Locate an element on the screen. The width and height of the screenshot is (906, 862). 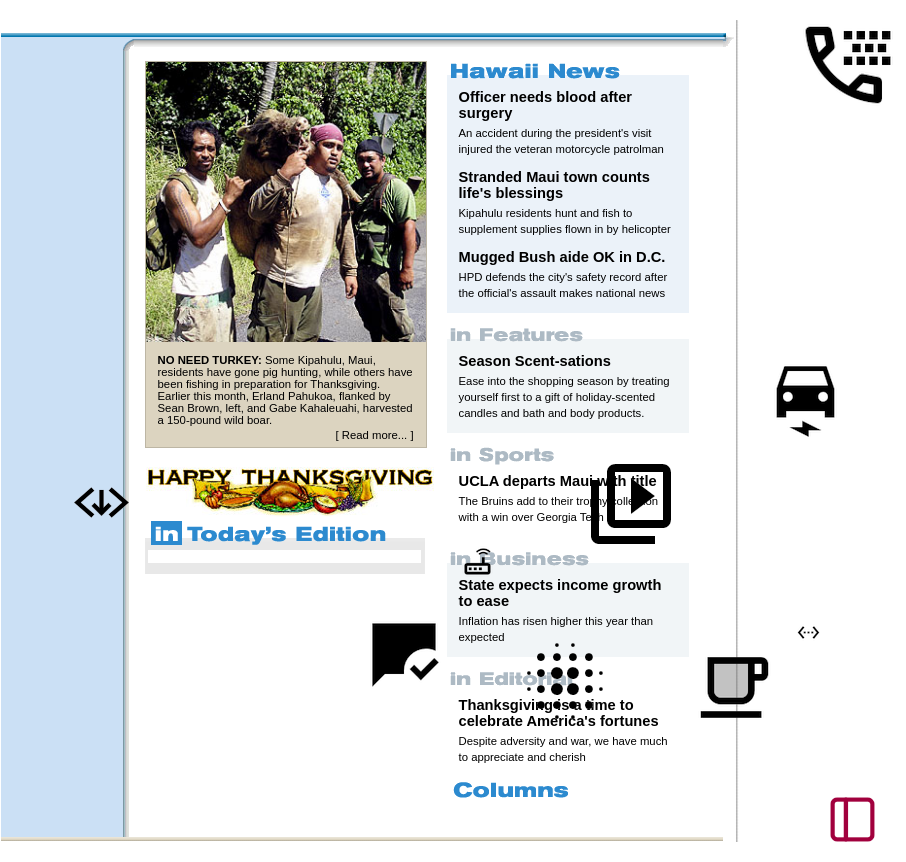
toggle the left sidebar panel is located at coordinates (852, 819).